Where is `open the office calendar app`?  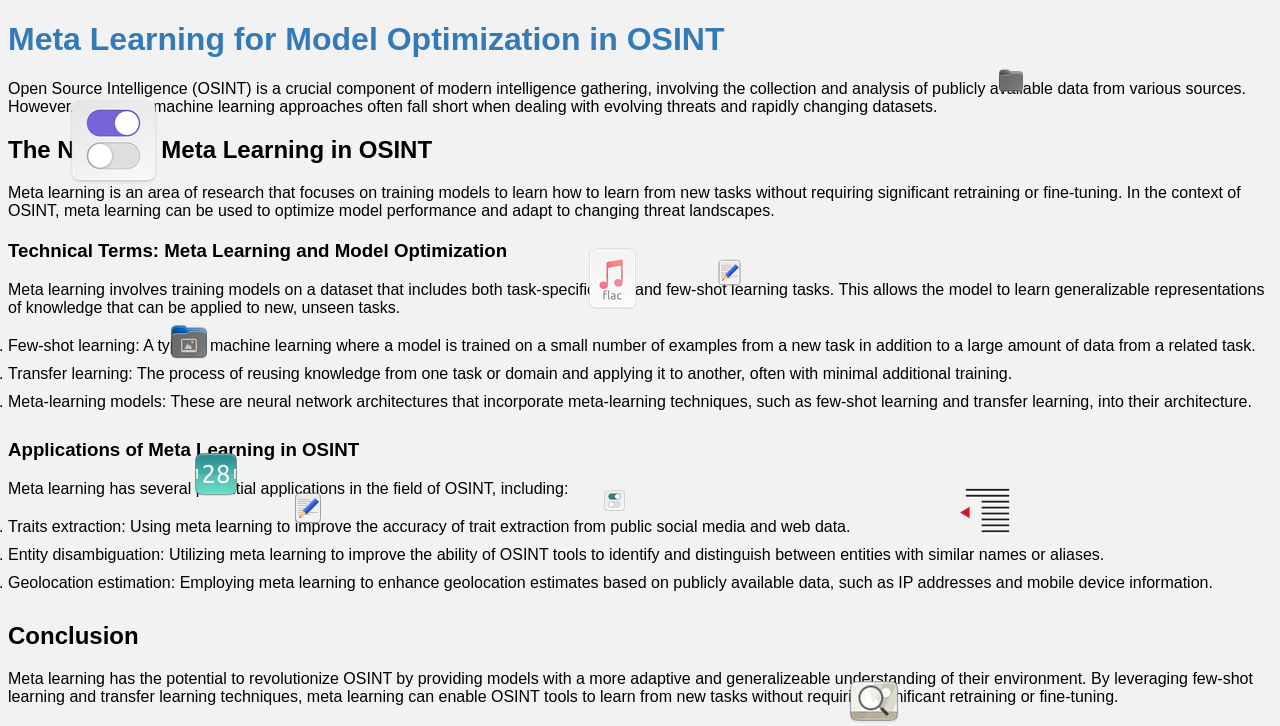 open the office calendar app is located at coordinates (216, 474).